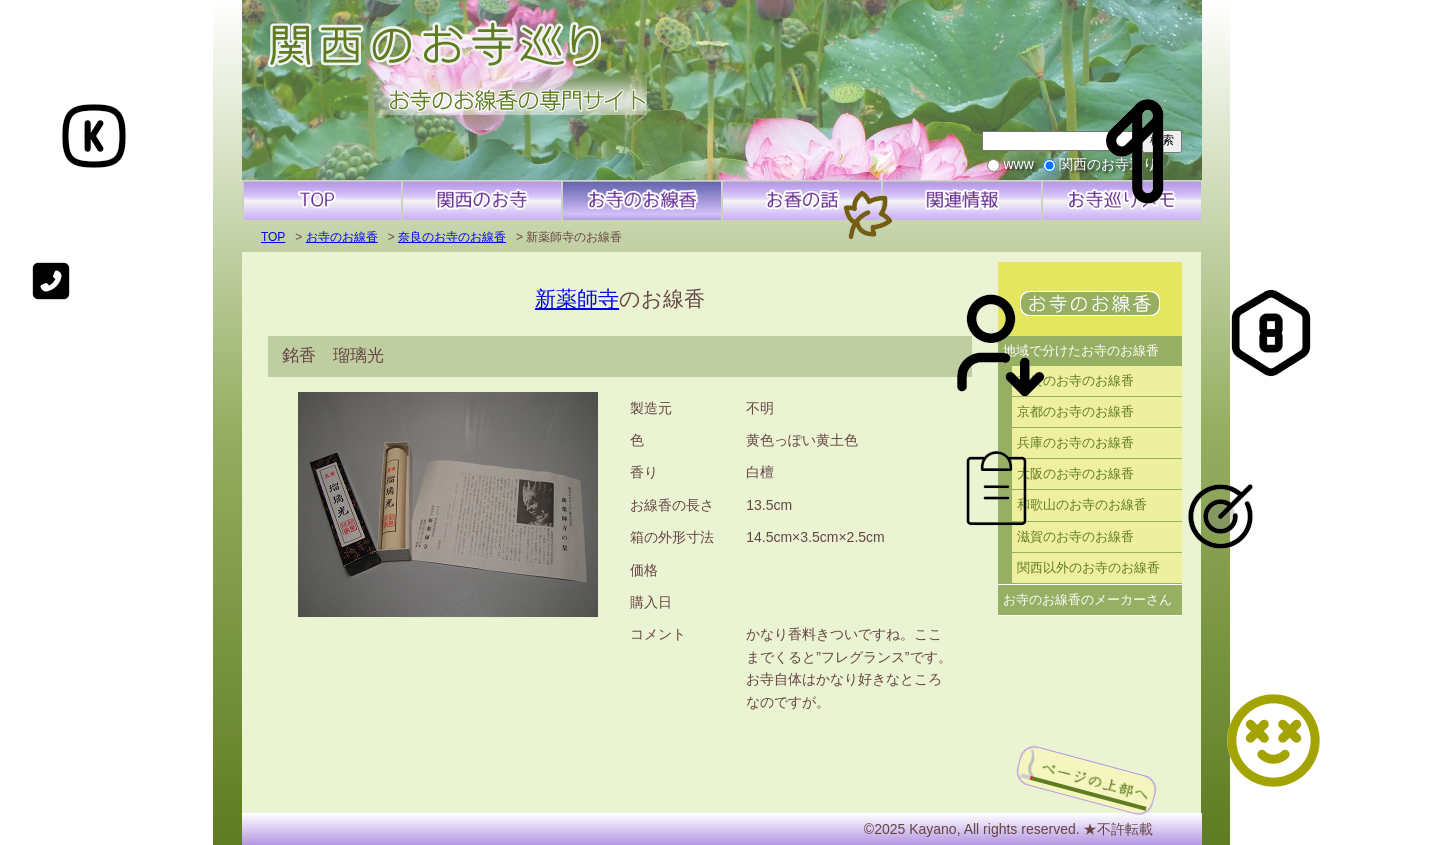  Describe the element at coordinates (1273, 740) in the screenshot. I see `select a silly or goofy mood reaction` at that location.